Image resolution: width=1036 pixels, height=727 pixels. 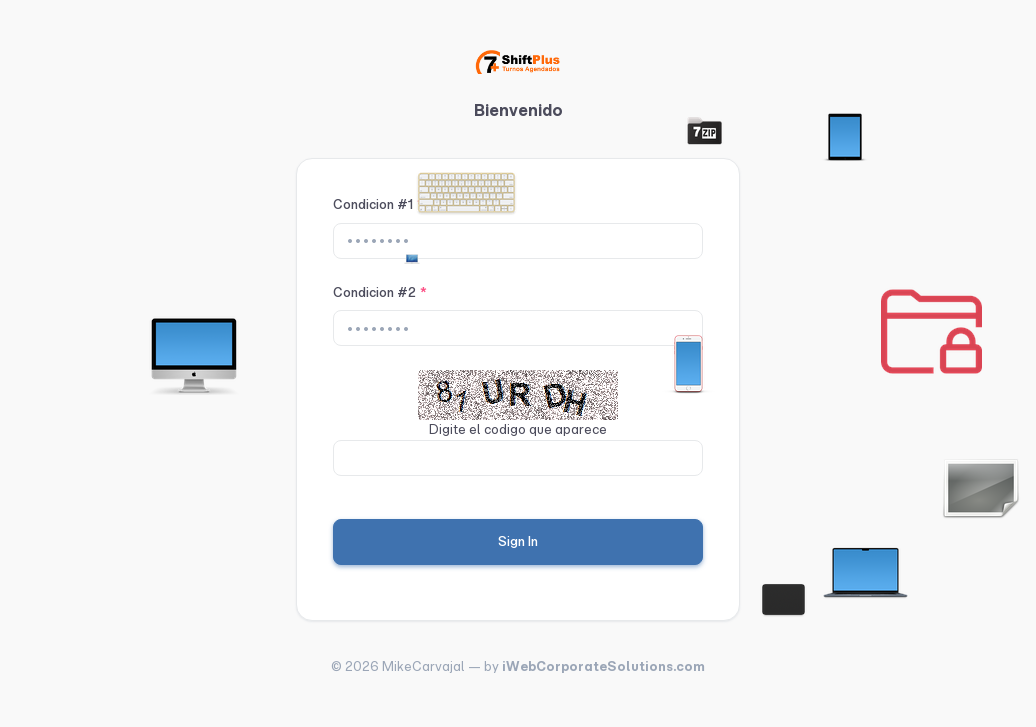 What do you see at coordinates (466, 192) in the screenshot?
I see `connect a wireless bluetooth keyboard` at bounding box center [466, 192].